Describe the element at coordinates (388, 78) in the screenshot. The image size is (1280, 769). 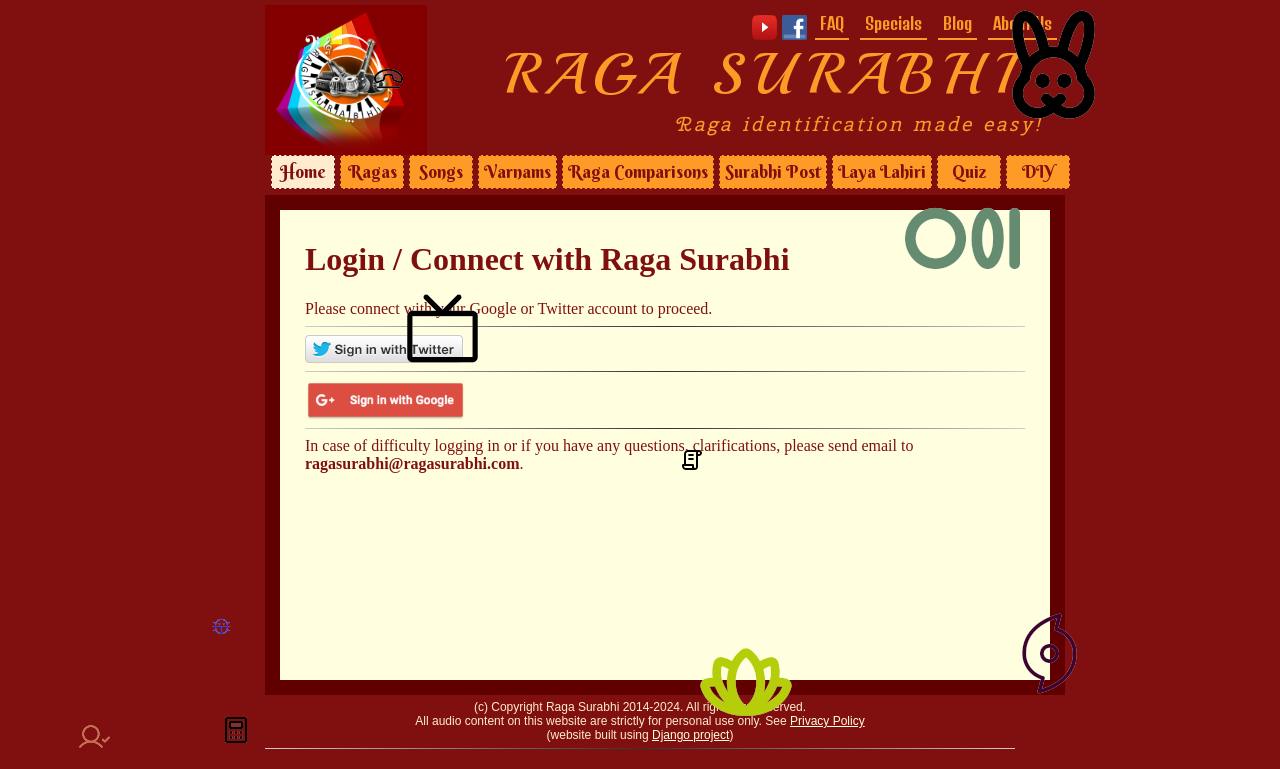
I see `end or hang up a call` at that location.